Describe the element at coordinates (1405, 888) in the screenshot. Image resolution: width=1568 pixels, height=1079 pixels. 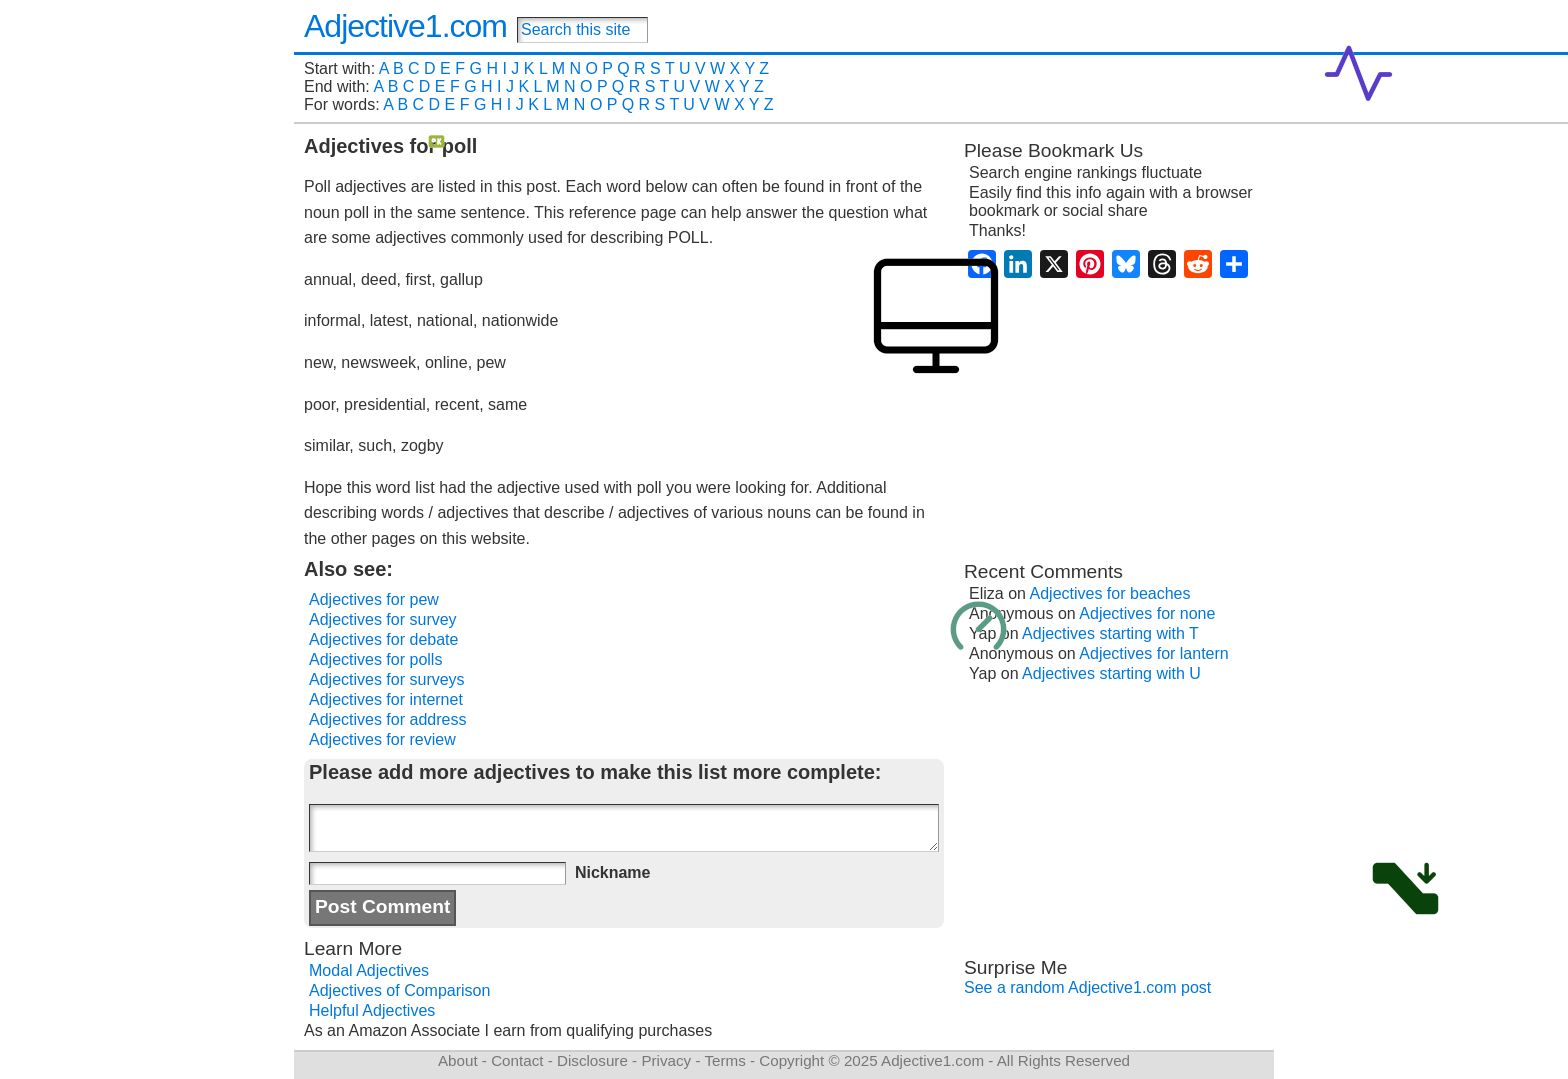
I see `indicates escalator going down` at that location.